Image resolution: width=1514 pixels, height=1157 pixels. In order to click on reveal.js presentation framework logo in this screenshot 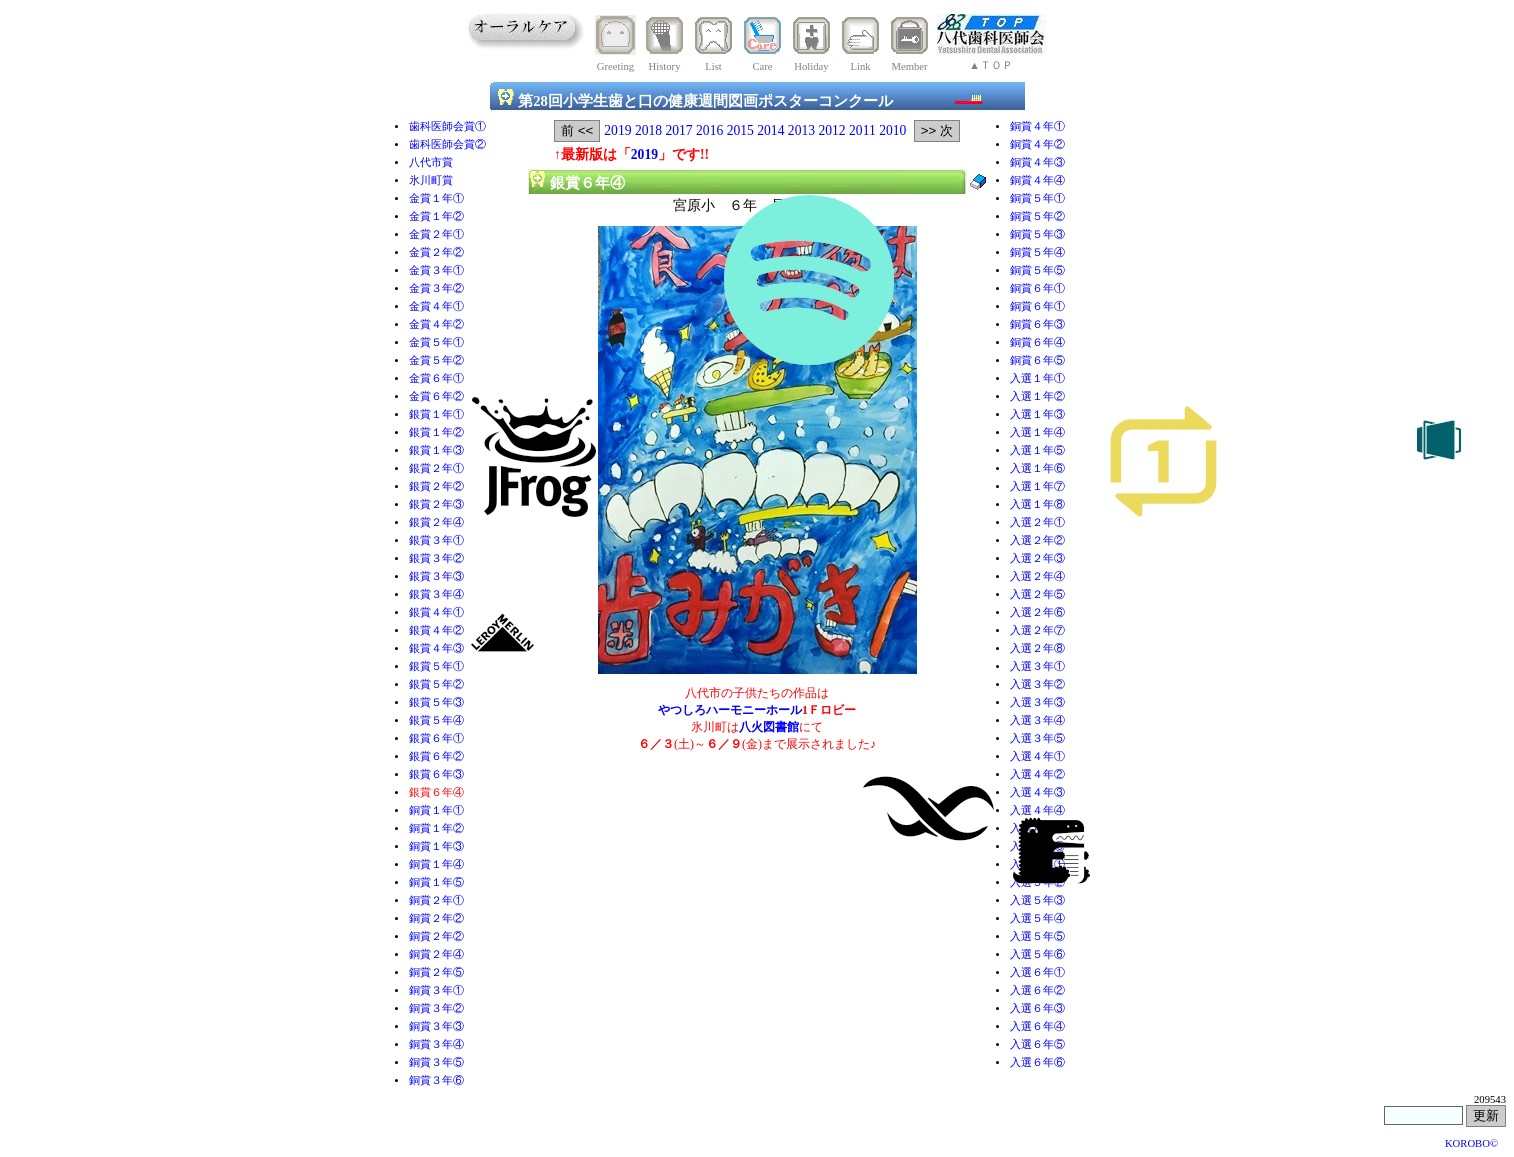, I will do `click(1439, 440)`.